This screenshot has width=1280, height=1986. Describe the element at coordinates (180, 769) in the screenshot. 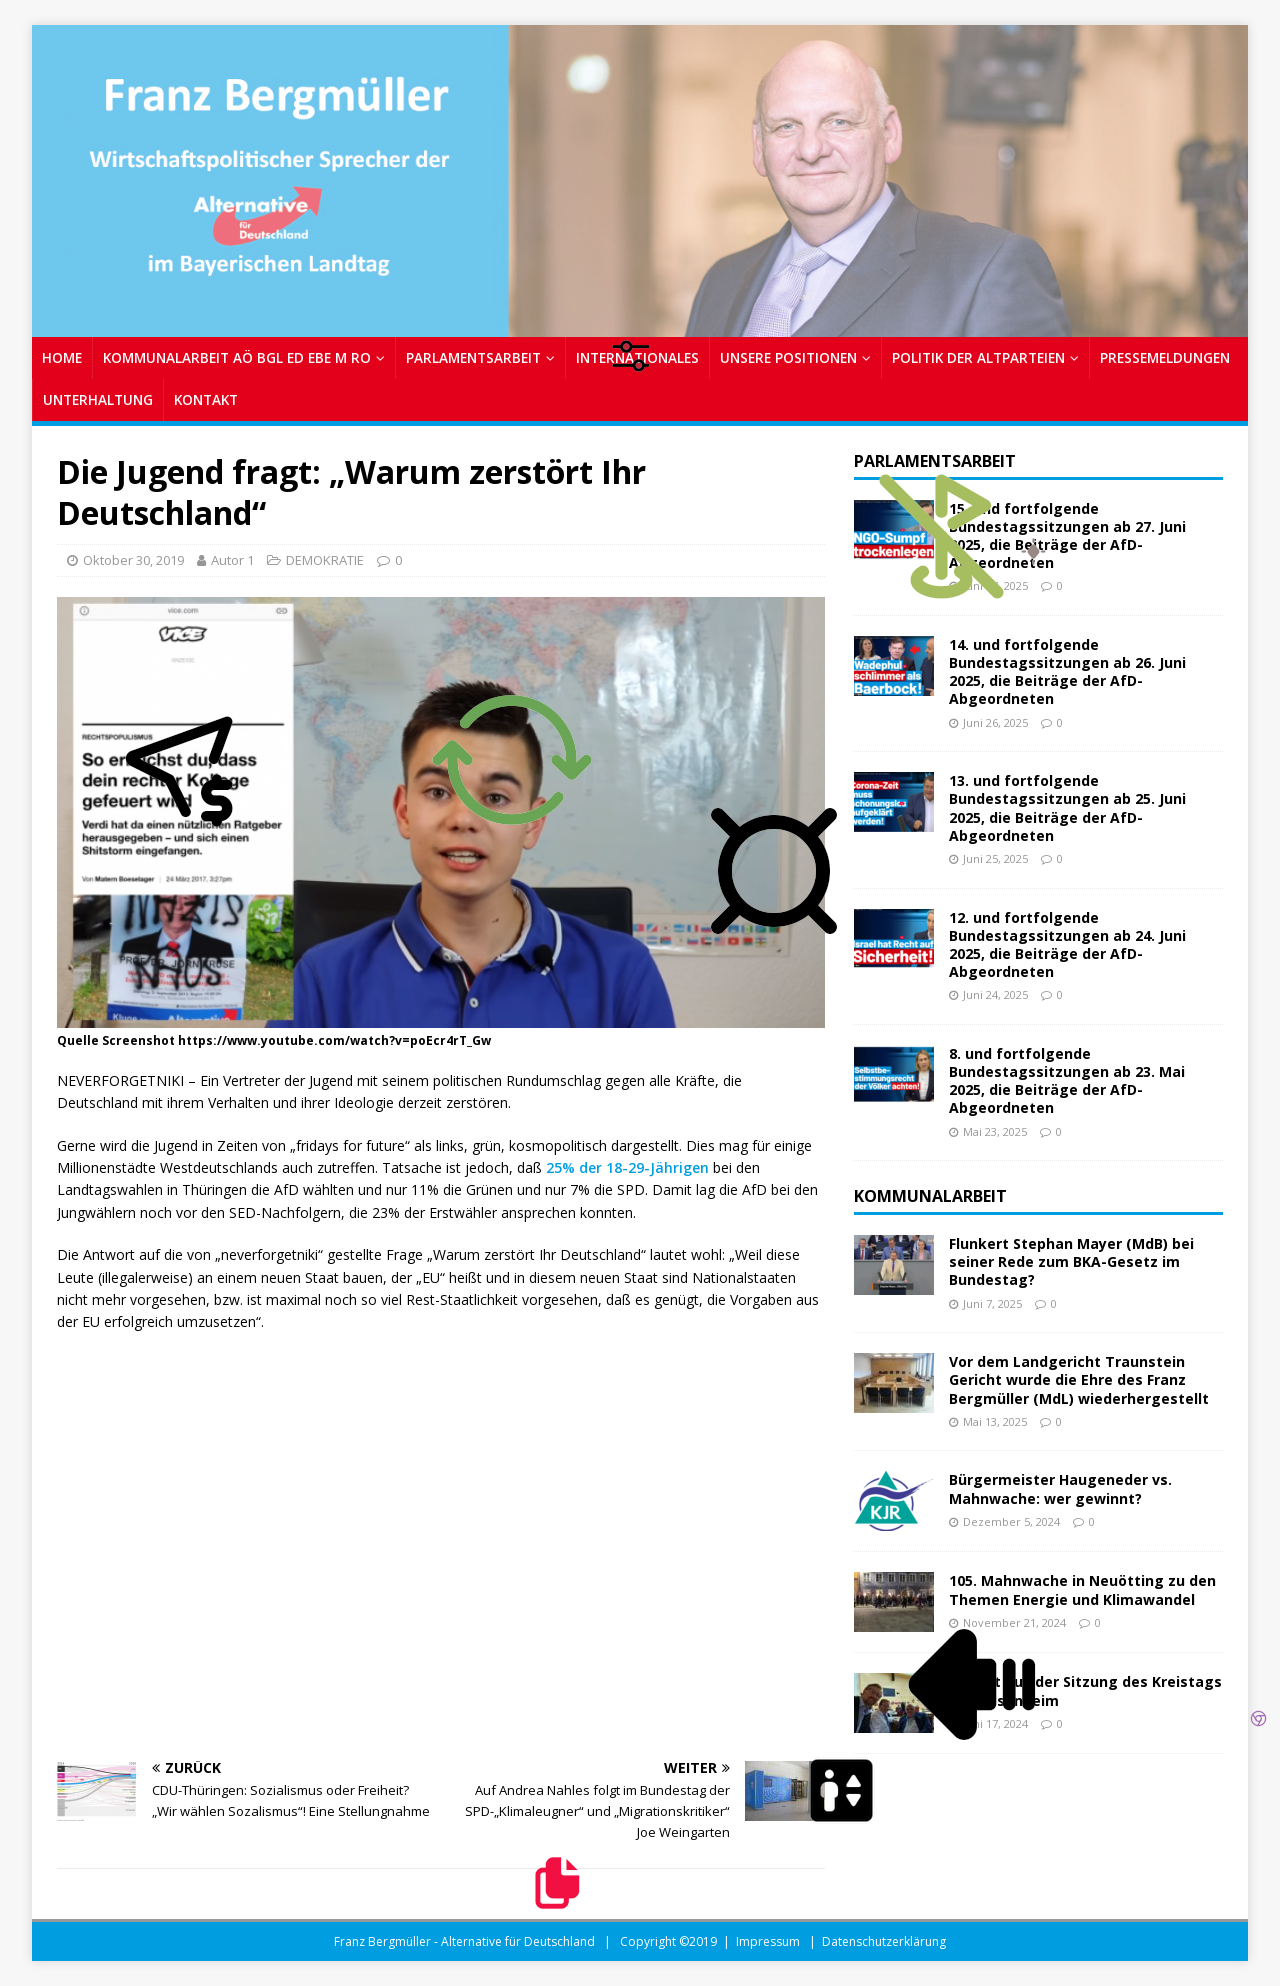

I see `view location-based pricing or costs` at that location.